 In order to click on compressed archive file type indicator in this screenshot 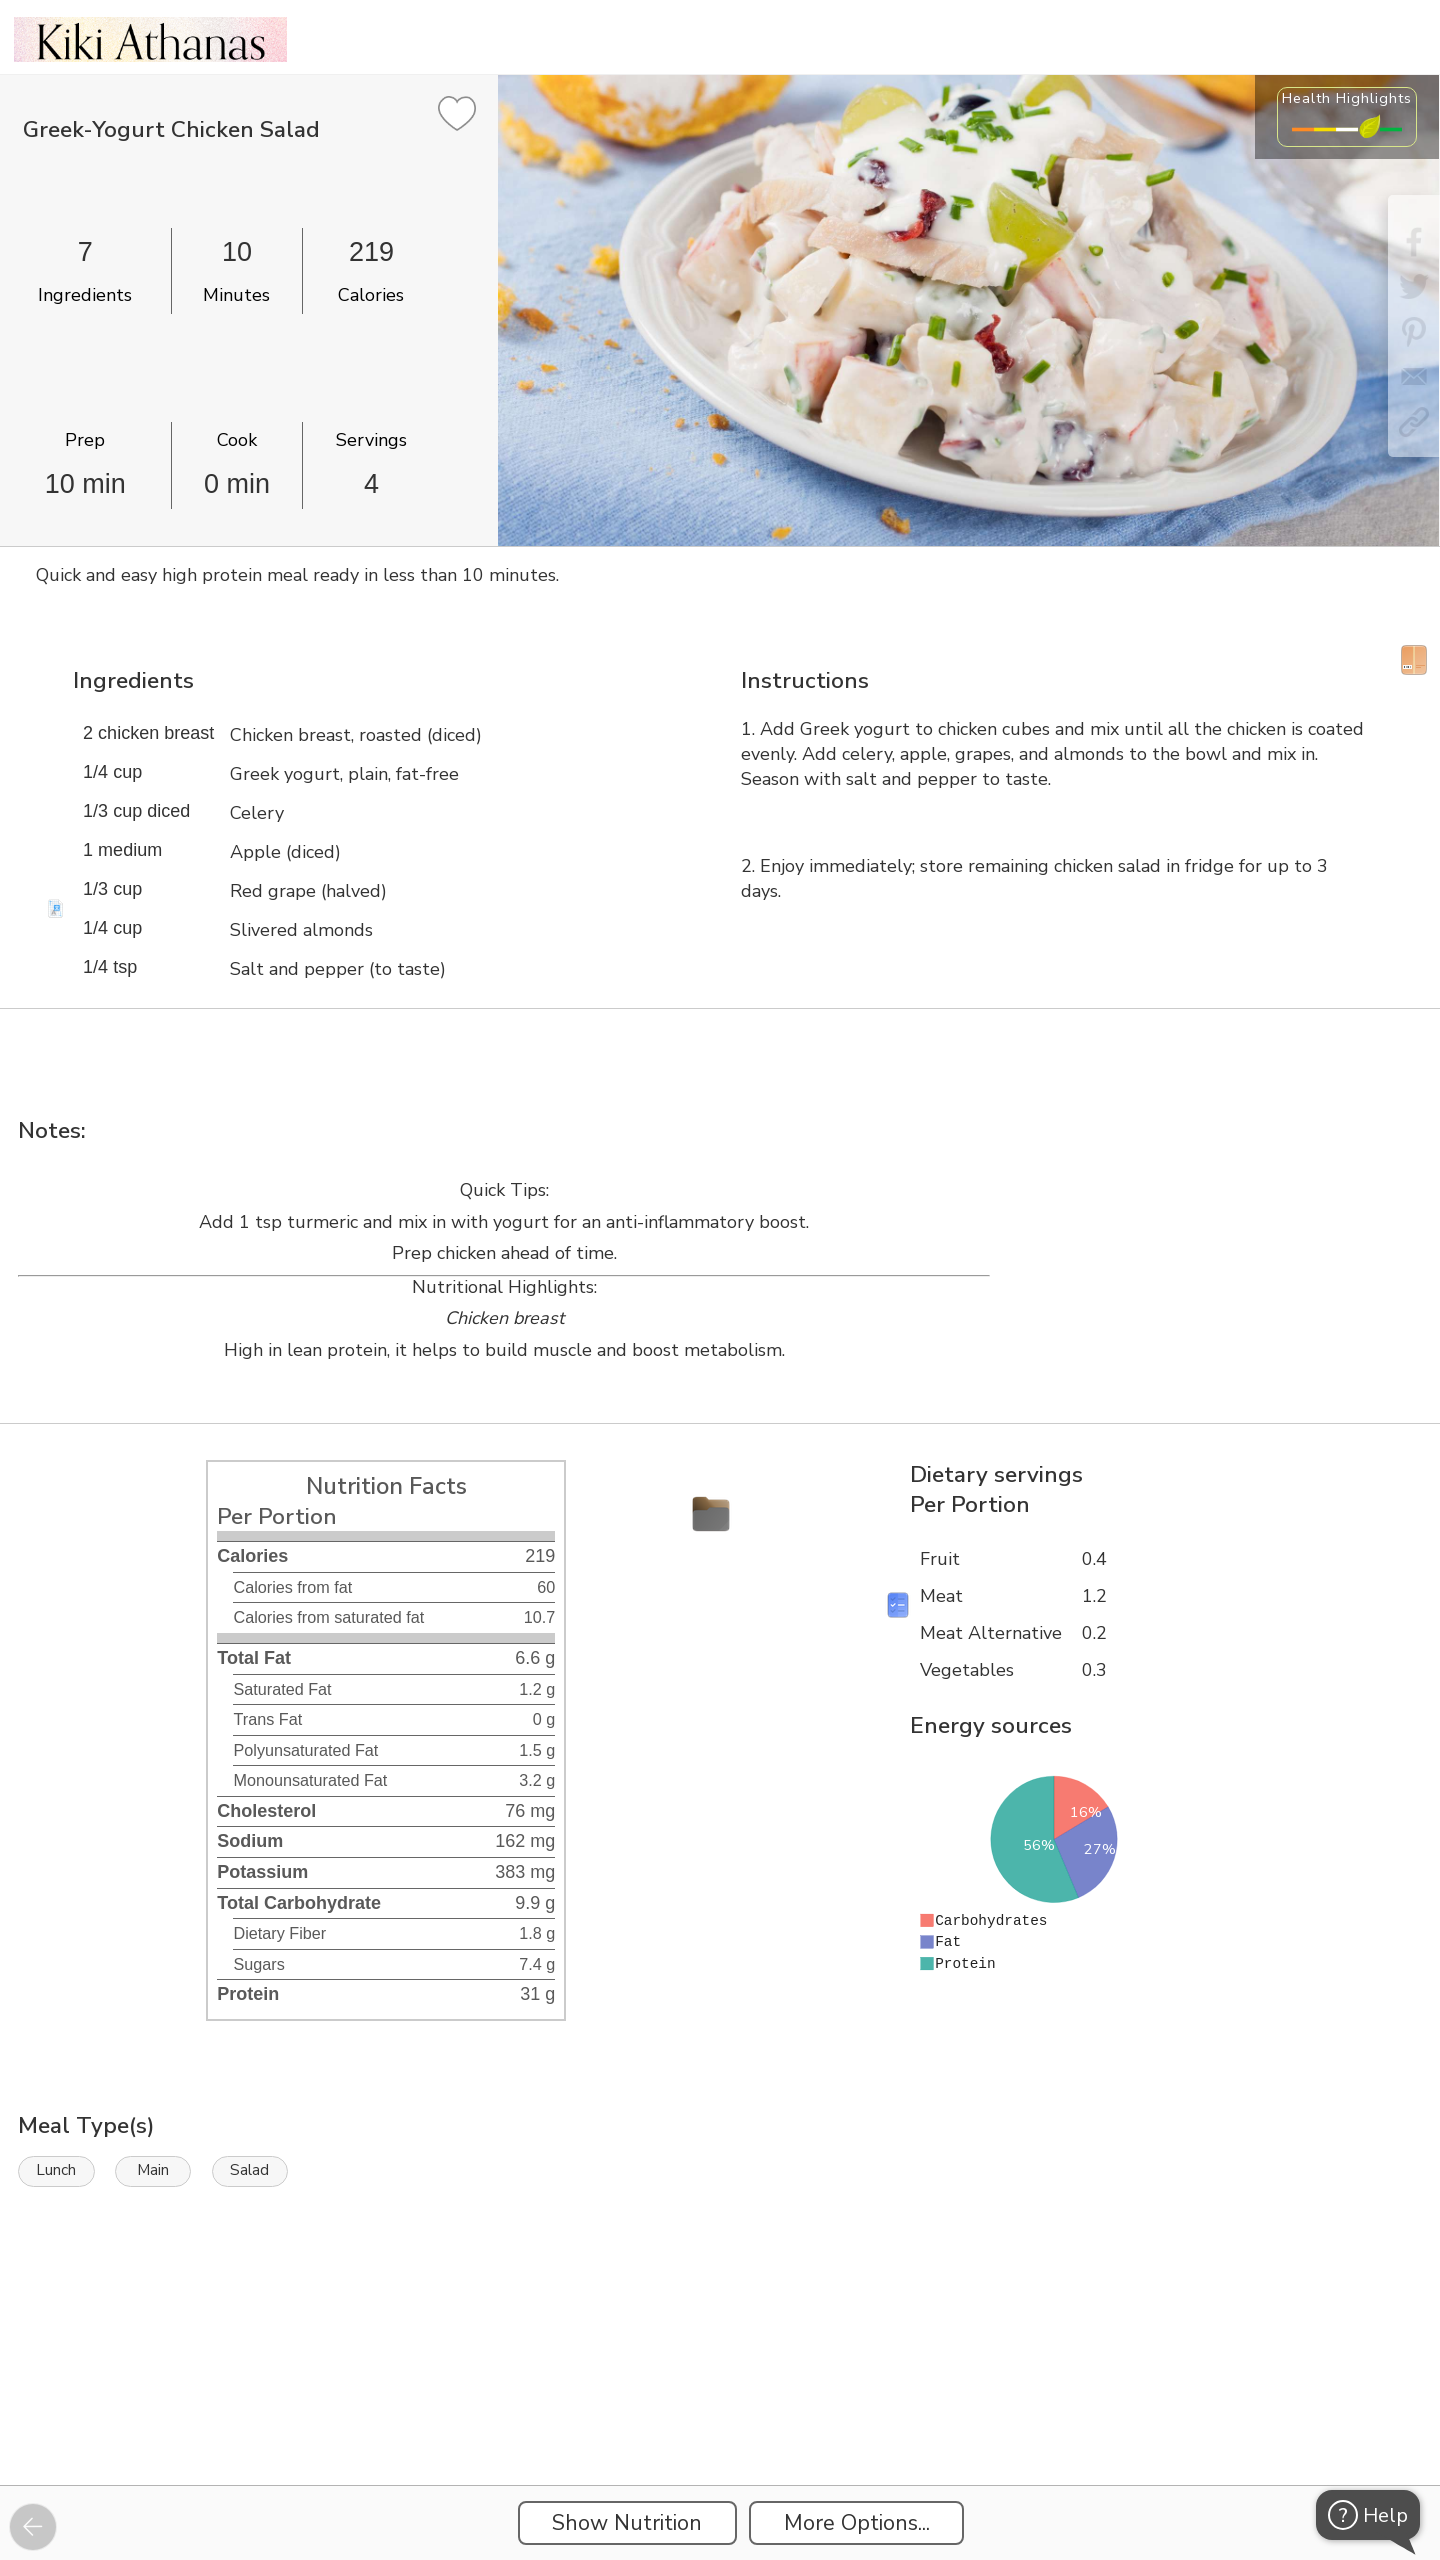, I will do `click(1414, 660)`.